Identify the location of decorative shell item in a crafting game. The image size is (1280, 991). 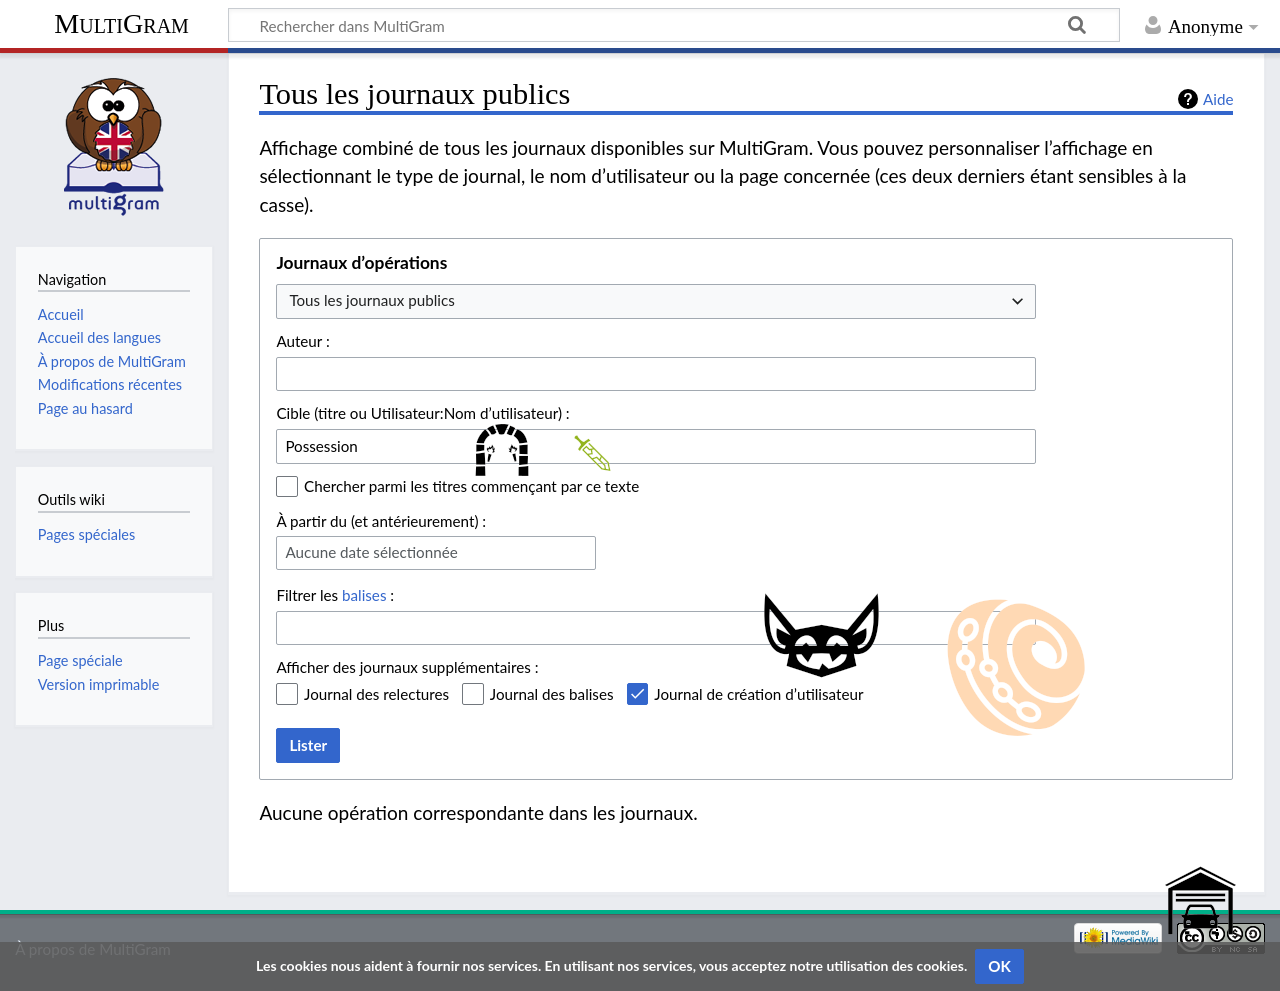
(1016, 668).